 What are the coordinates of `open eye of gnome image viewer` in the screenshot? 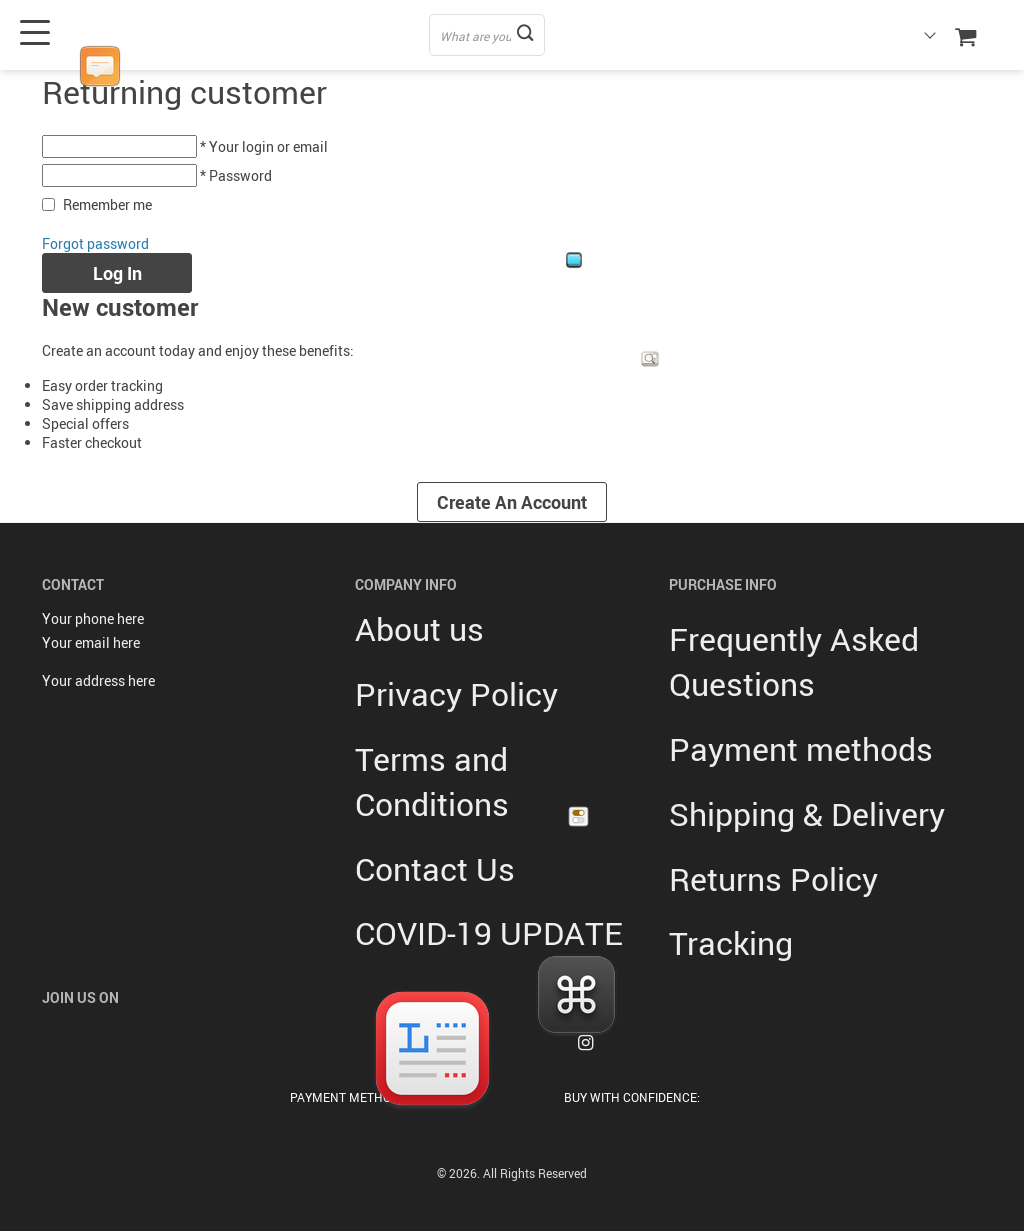 It's located at (650, 359).